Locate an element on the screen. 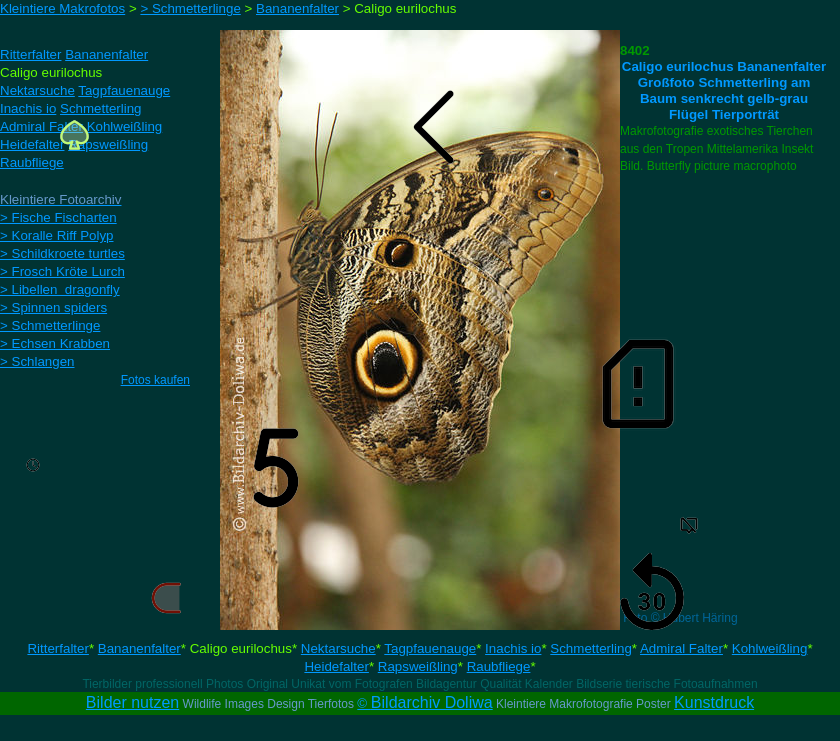 This screenshot has height=741, width=840. indicates a proper subset relationship in mathematical notation is located at coordinates (167, 598).